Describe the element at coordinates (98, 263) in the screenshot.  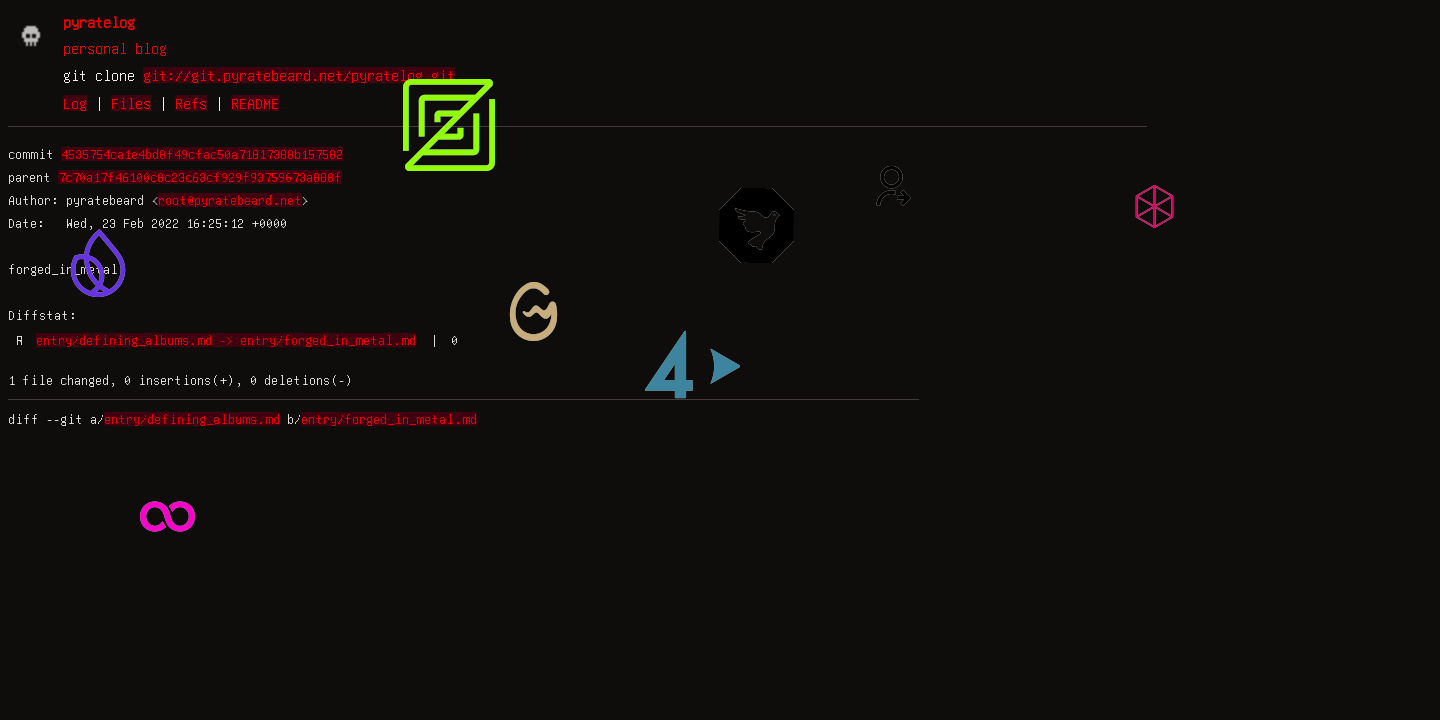
I see `access Firebase console or services` at that location.